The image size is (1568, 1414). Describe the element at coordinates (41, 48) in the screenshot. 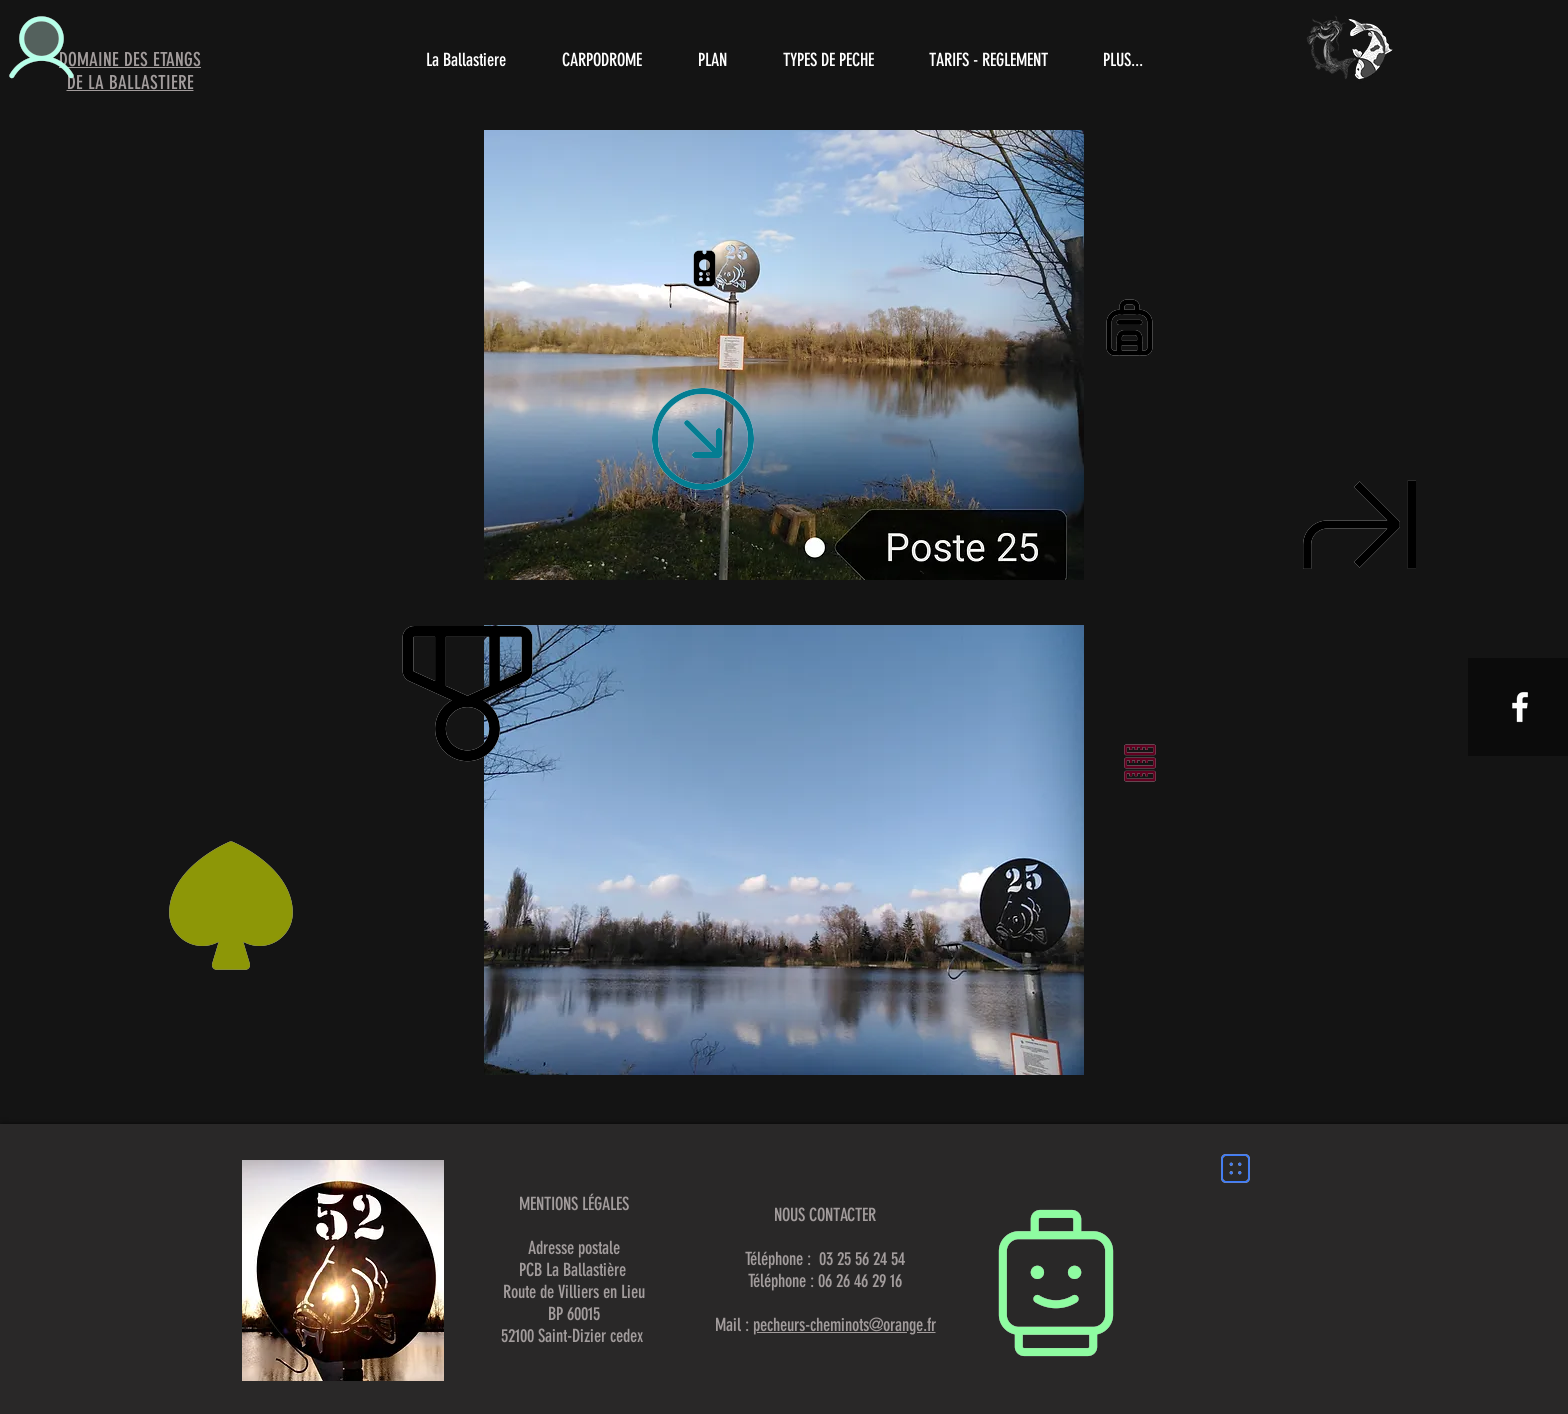

I see `view your profile` at that location.